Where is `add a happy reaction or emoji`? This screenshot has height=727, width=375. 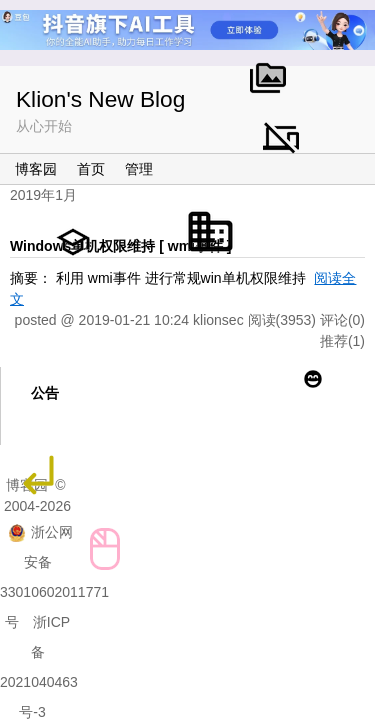 add a happy reaction or emoji is located at coordinates (313, 379).